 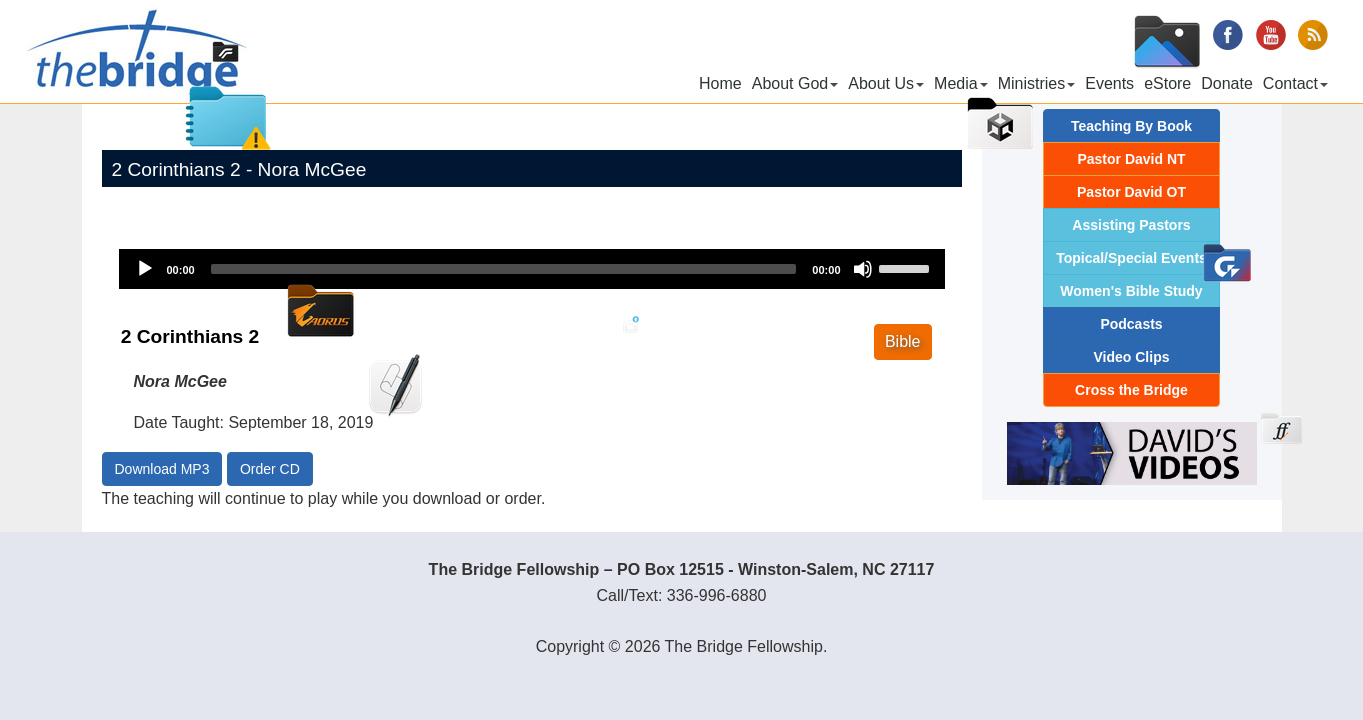 What do you see at coordinates (1000, 125) in the screenshot?
I see `open unity game engine project files` at bounding box center [1000, 125].